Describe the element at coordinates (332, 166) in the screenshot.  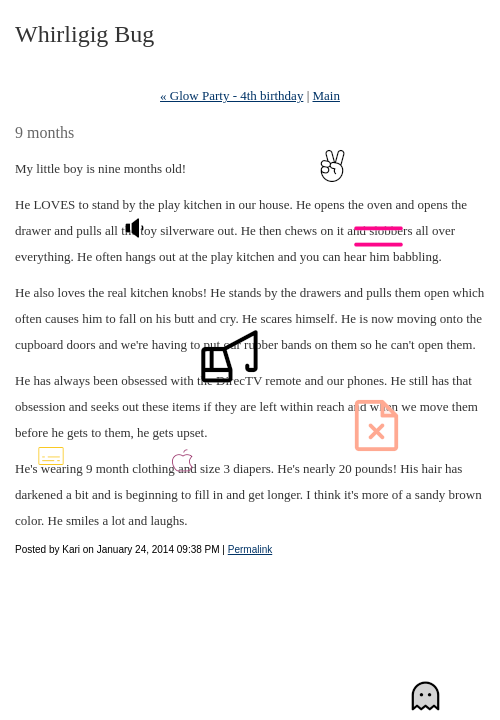
I see `send a peace sign reaction or emoji` at that location.